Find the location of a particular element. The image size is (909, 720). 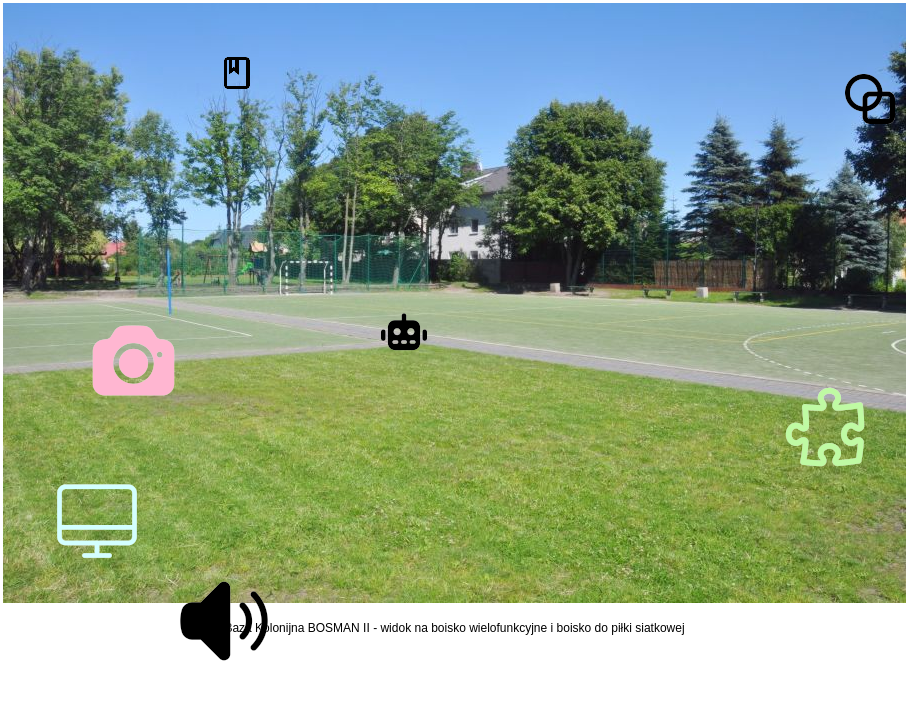

switch to desktop view is located at coordinates (97, 518).